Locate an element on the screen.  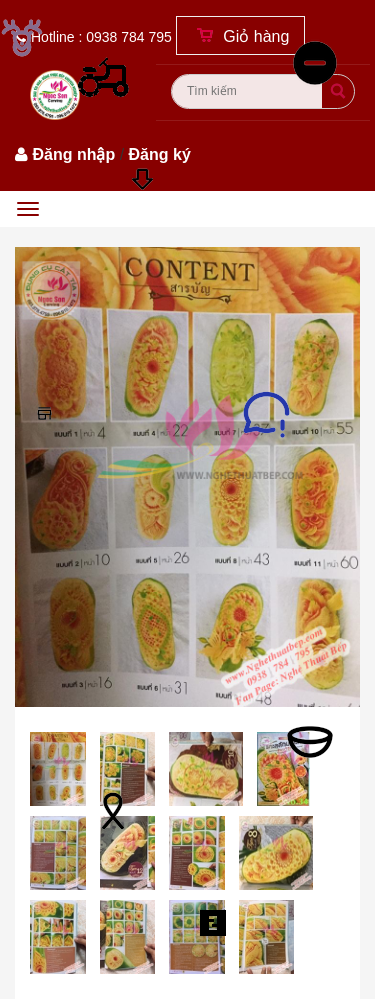
download a file or content is located at coordinates (142, 178).